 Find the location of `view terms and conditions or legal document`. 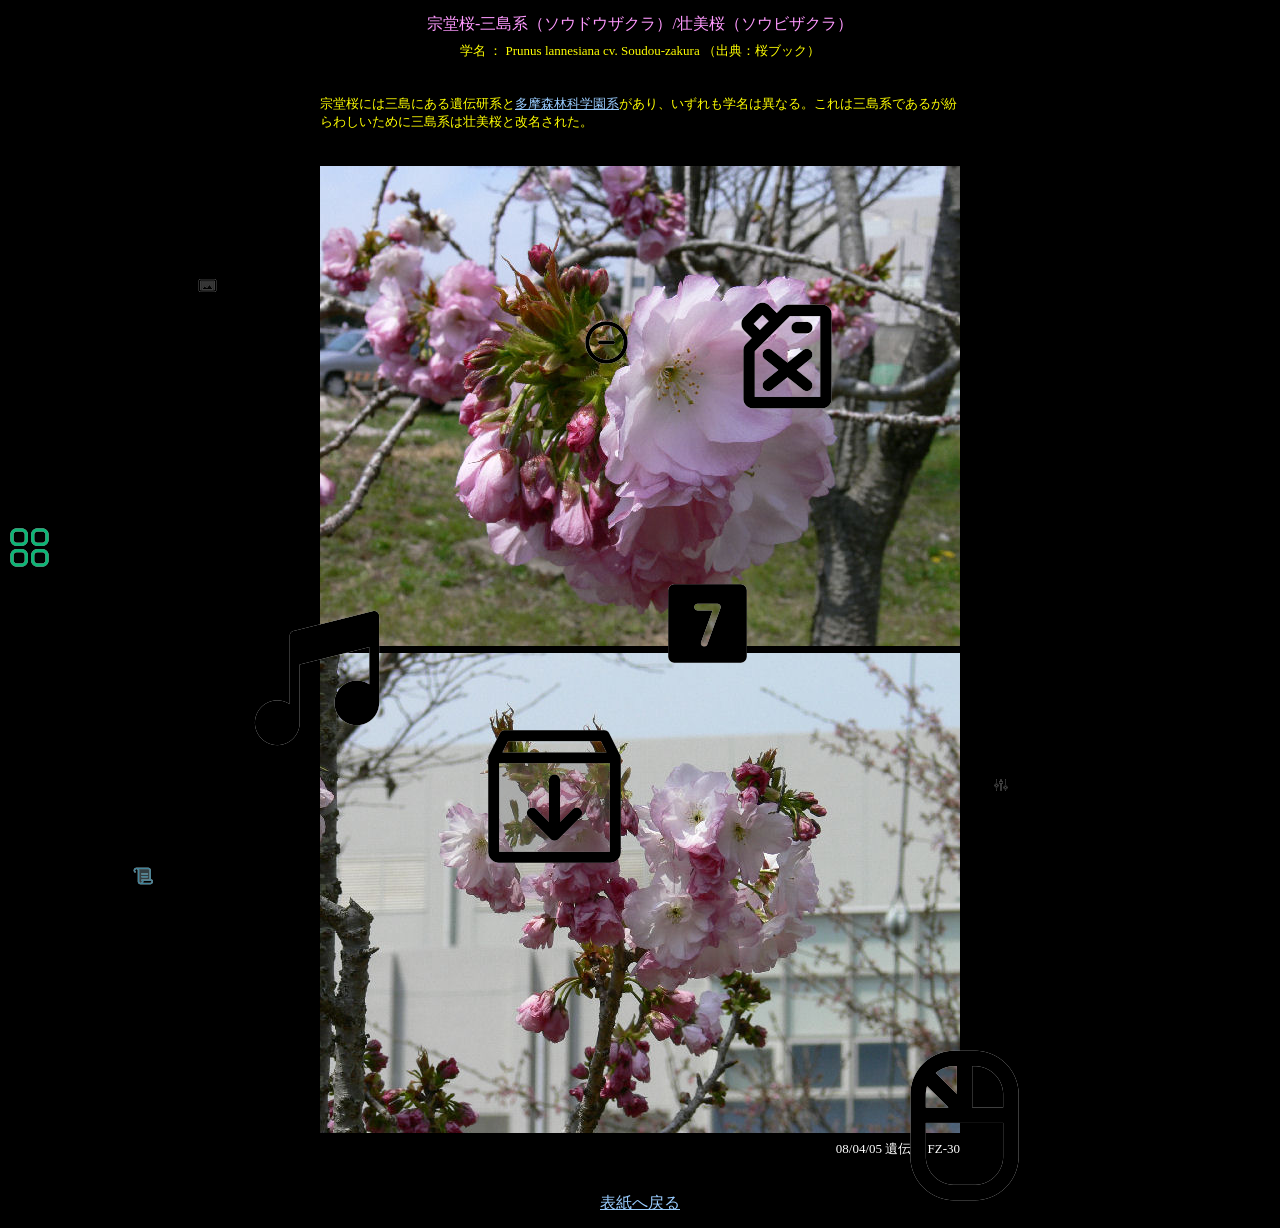

view terms and conditions or legal document is located at coordinates (144, 876).